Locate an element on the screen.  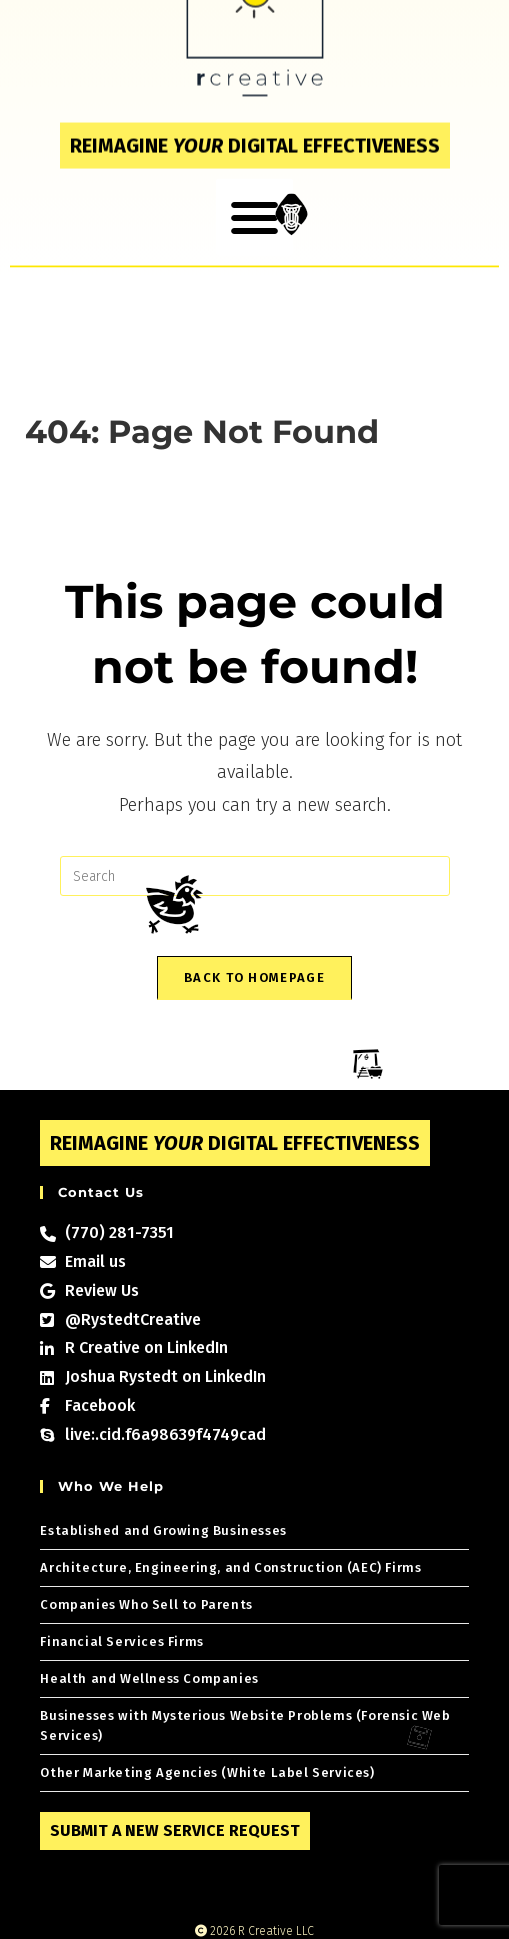
select mandrill character or avatar is located at coordinates (291, 214).